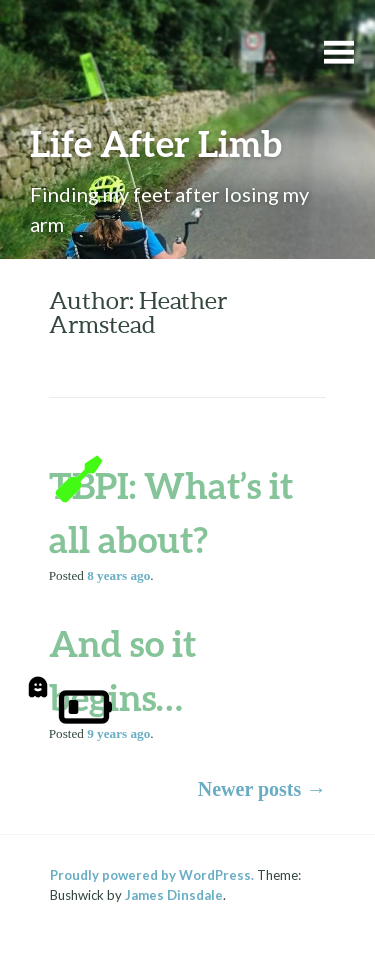 The height and width of the screenshot is (957, 375). What do you see at coordinates (79, 479) in the screenshot?
I see `access settings or configuration options` at bounding box center [79, 479].